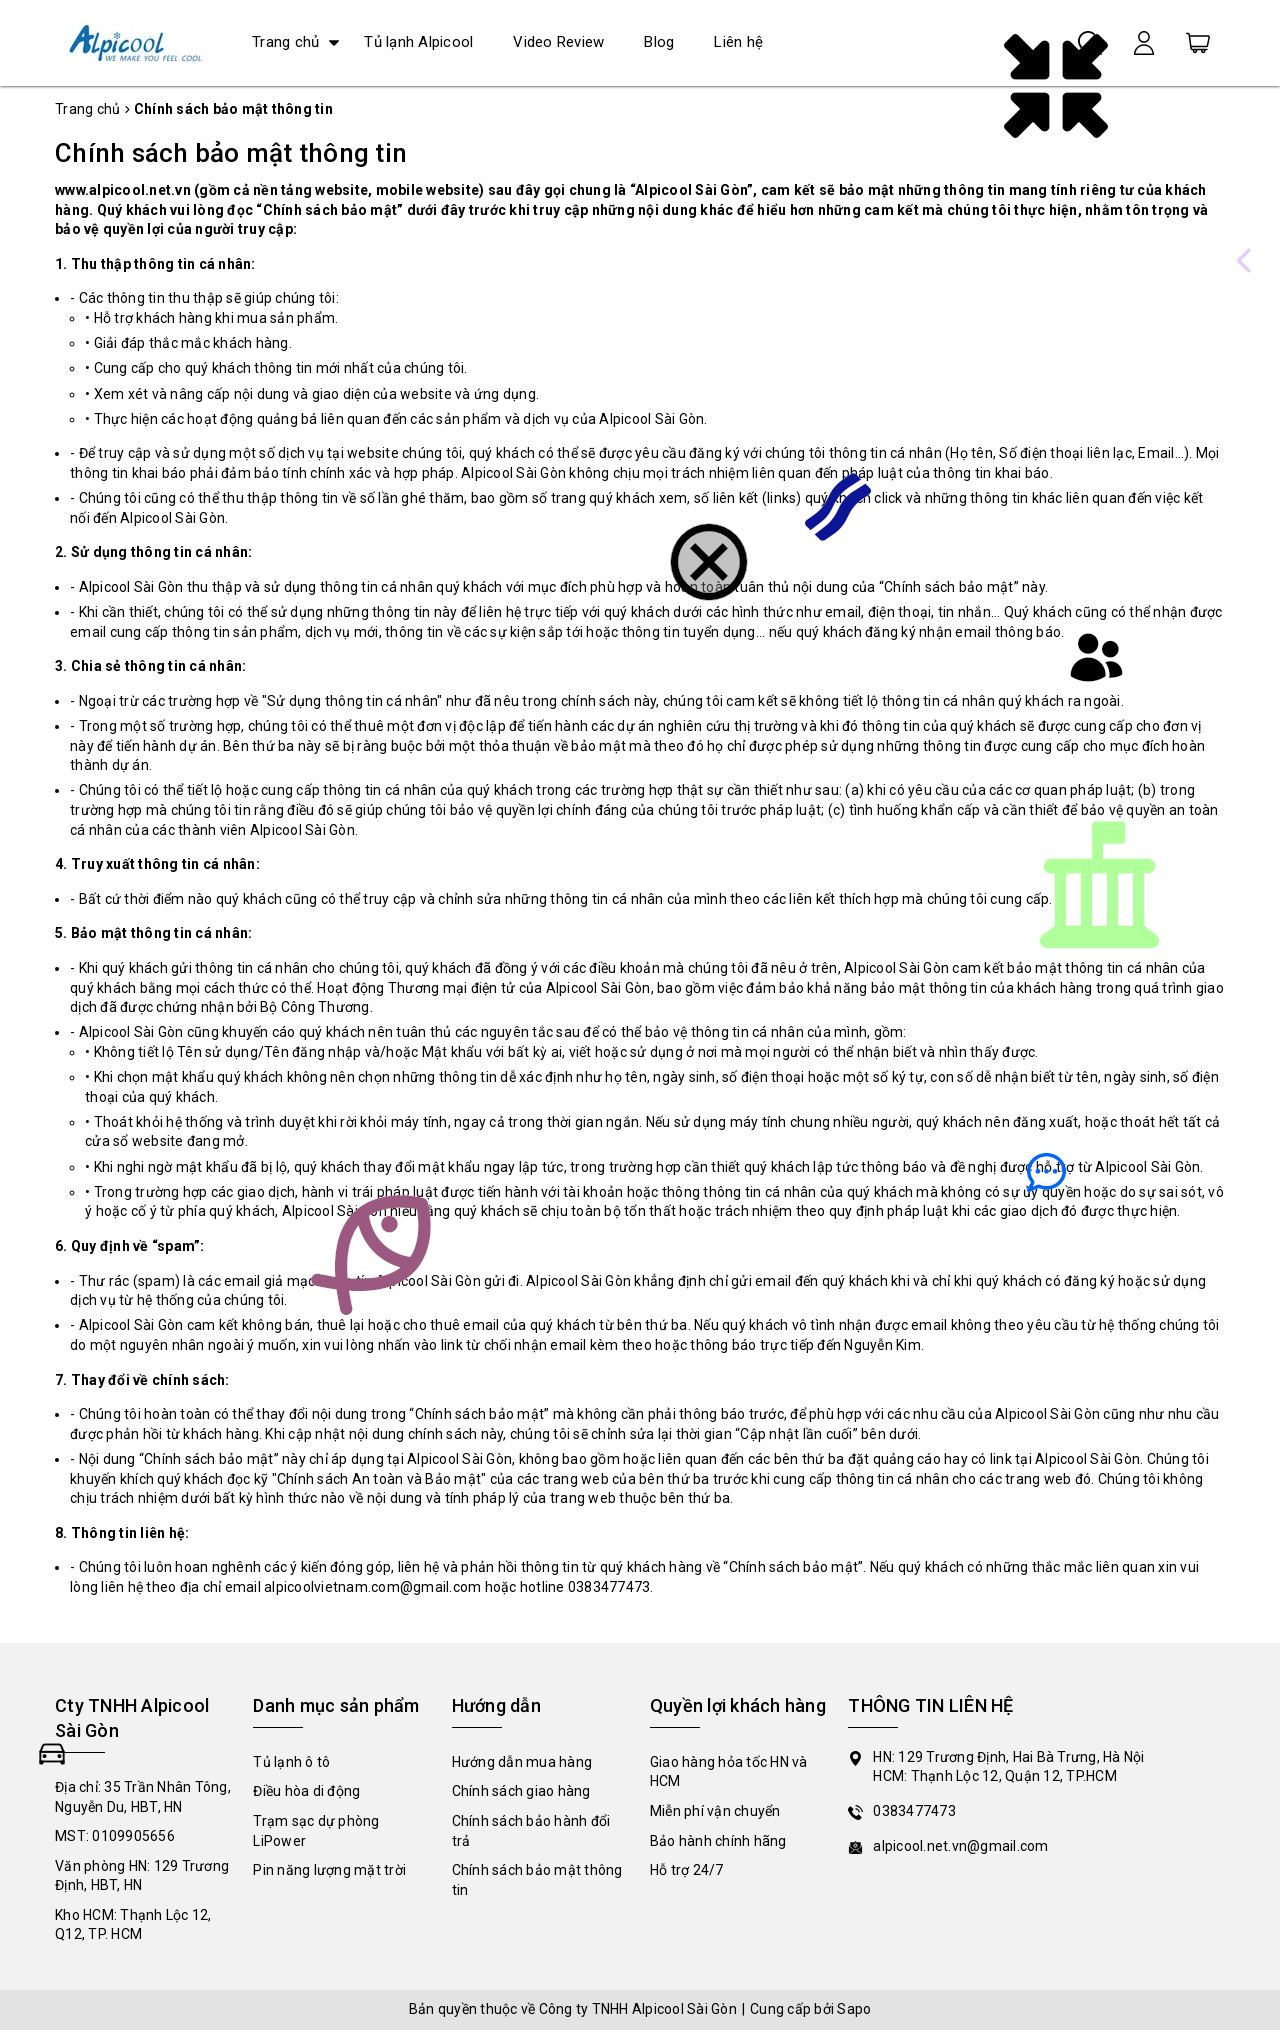 This screenshot has width=1280, height=2030. Describe the element at coordinates (838, 507) in the screenshot. I see `indicates bacon or breakfast food option` at that location.